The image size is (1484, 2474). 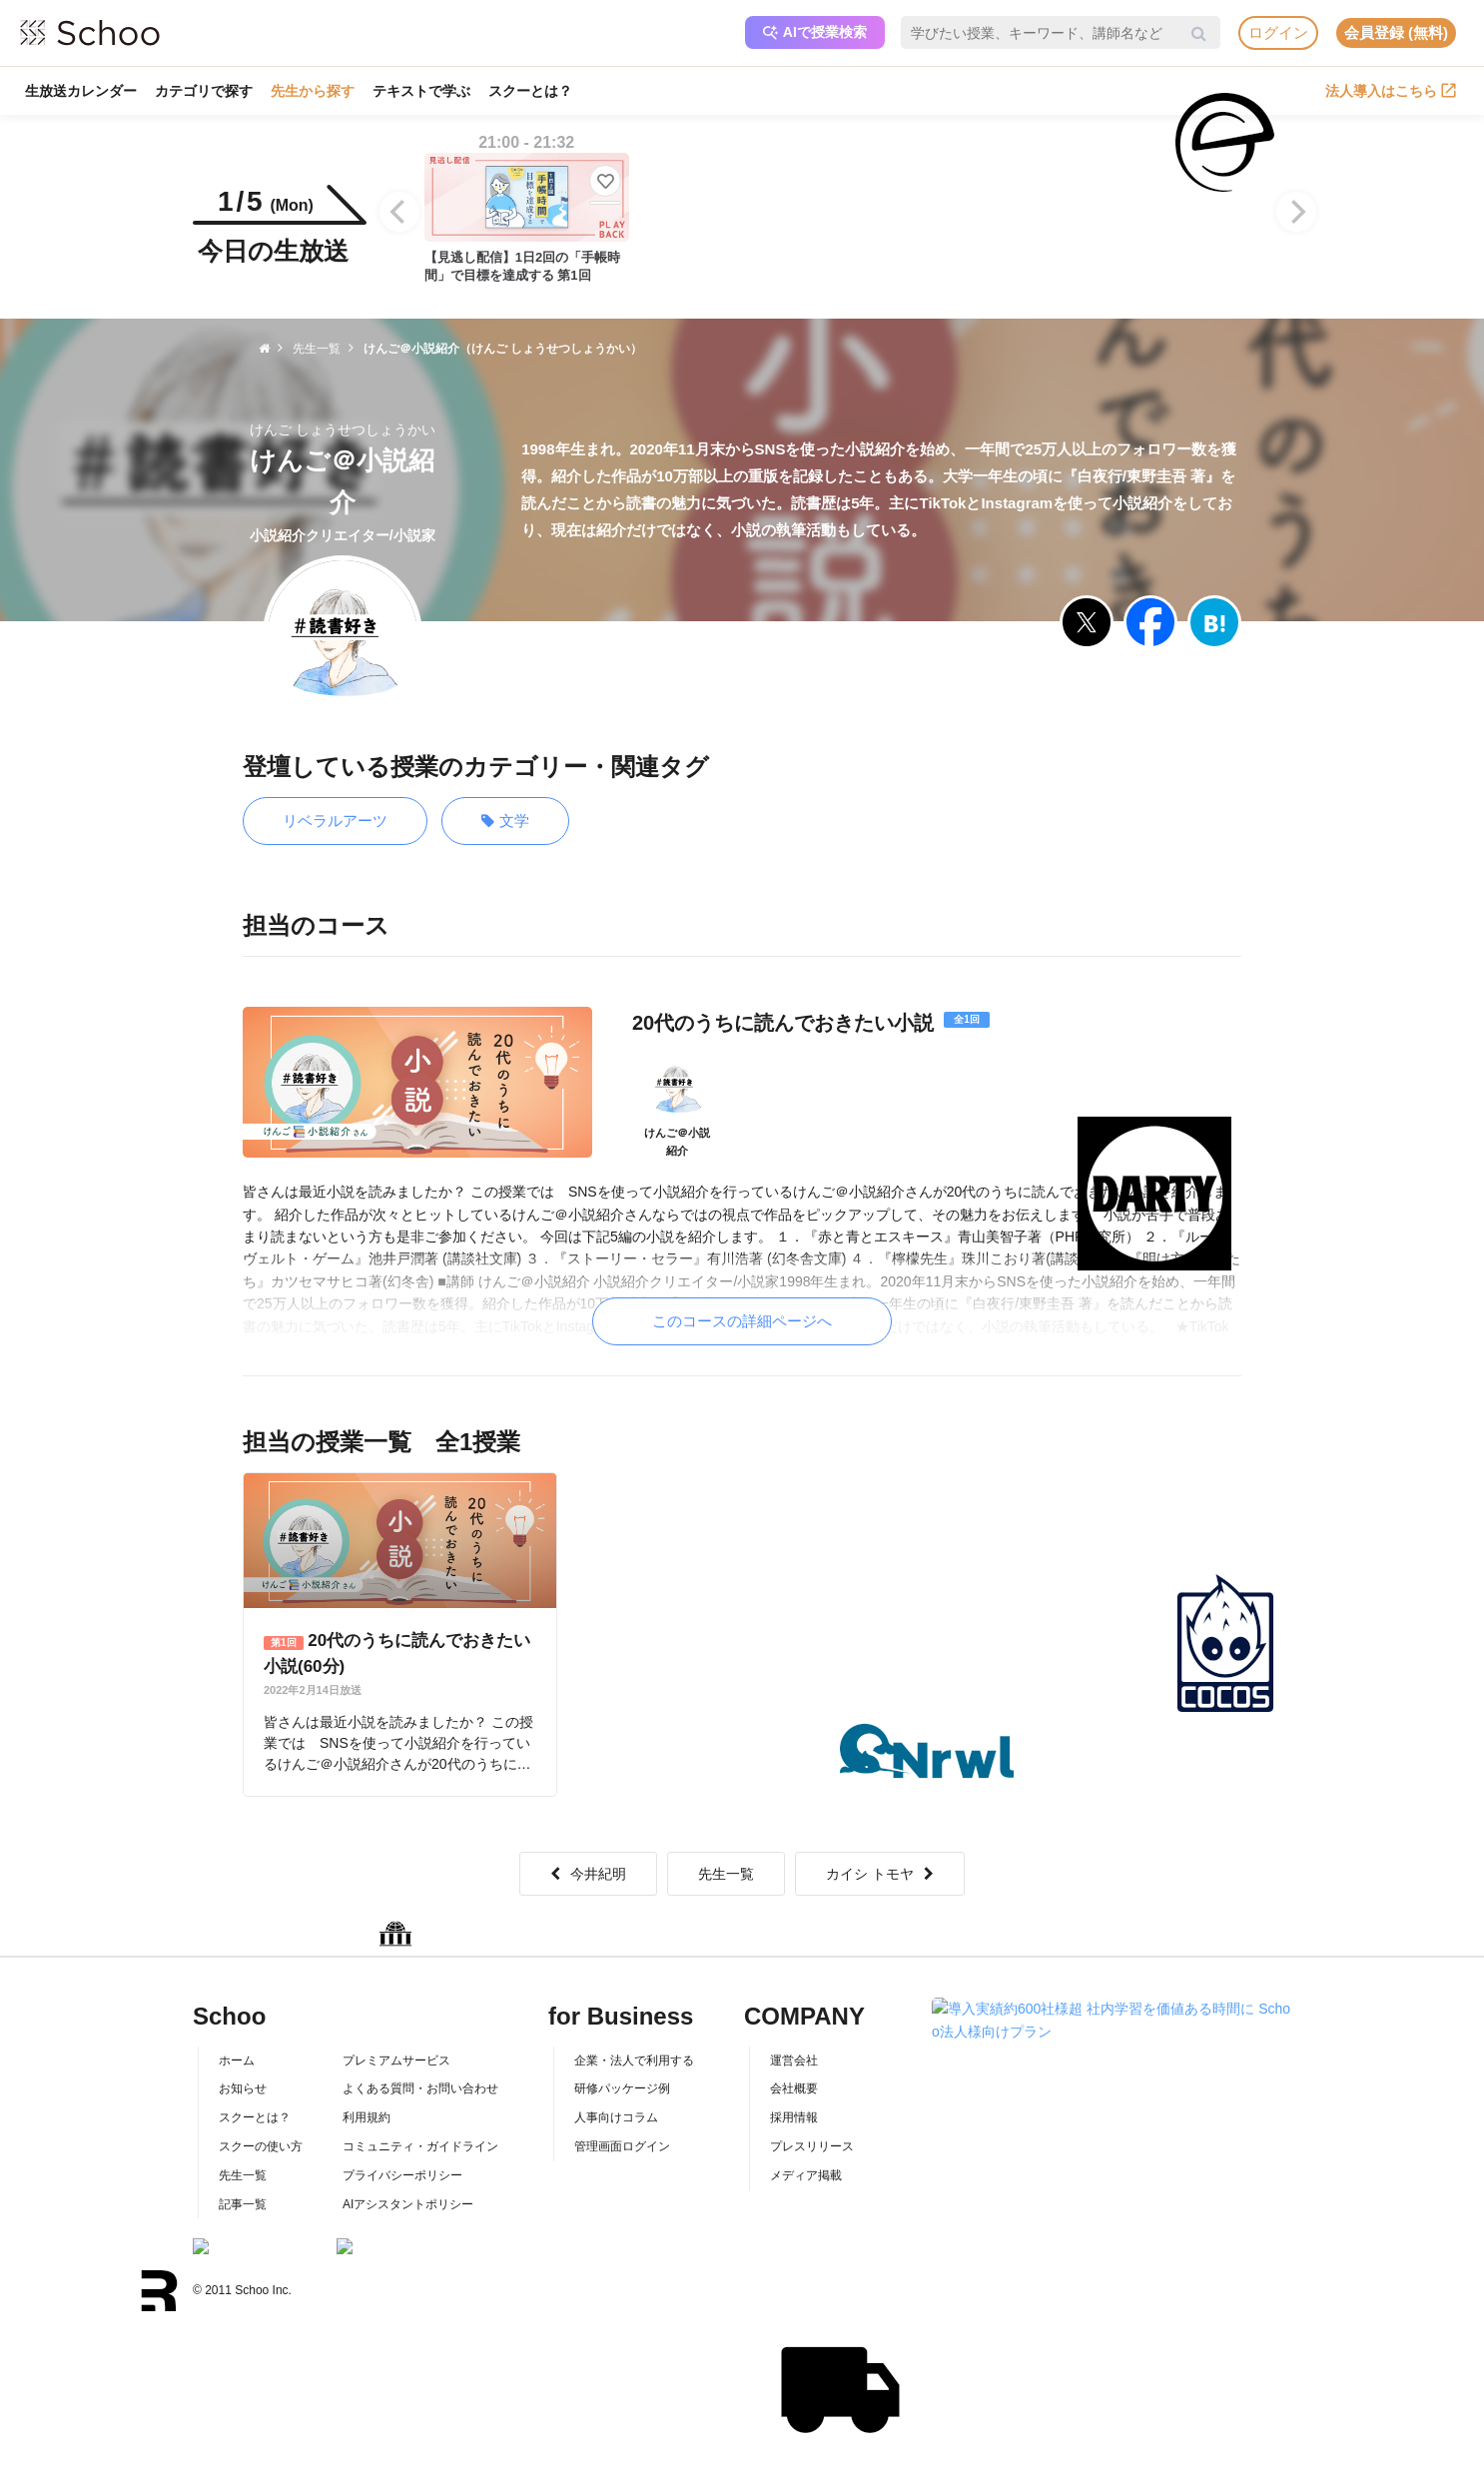 I want to click on cocos game engine logo, so click(x=1225, y=1643).